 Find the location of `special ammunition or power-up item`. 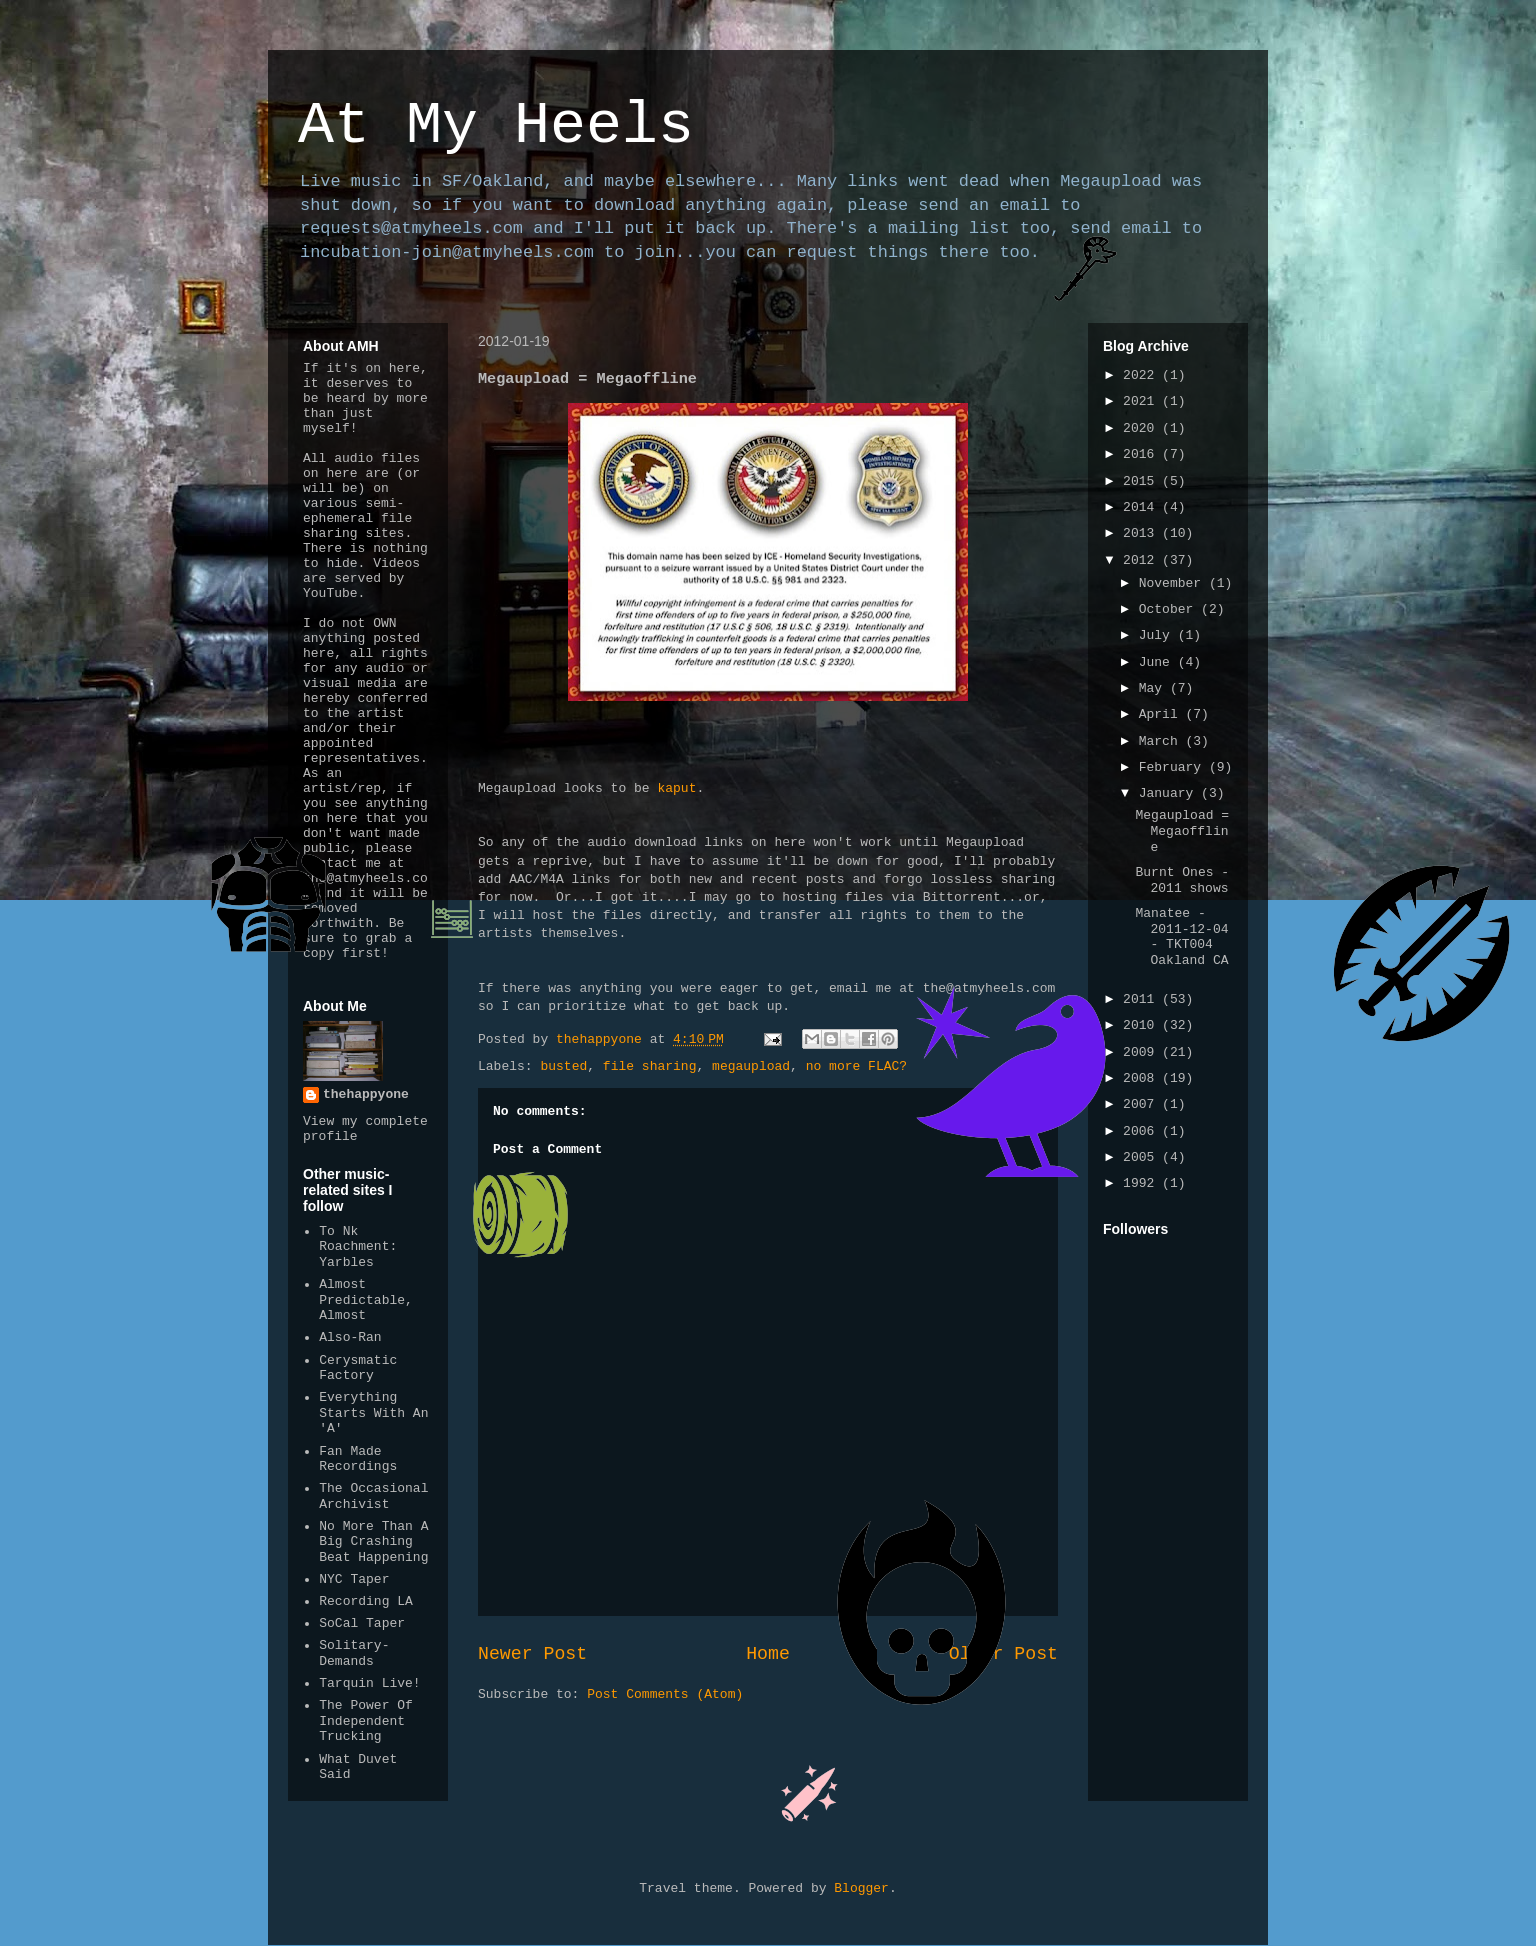

special ammunition or power-up item is located at coordinates (808, 1794).